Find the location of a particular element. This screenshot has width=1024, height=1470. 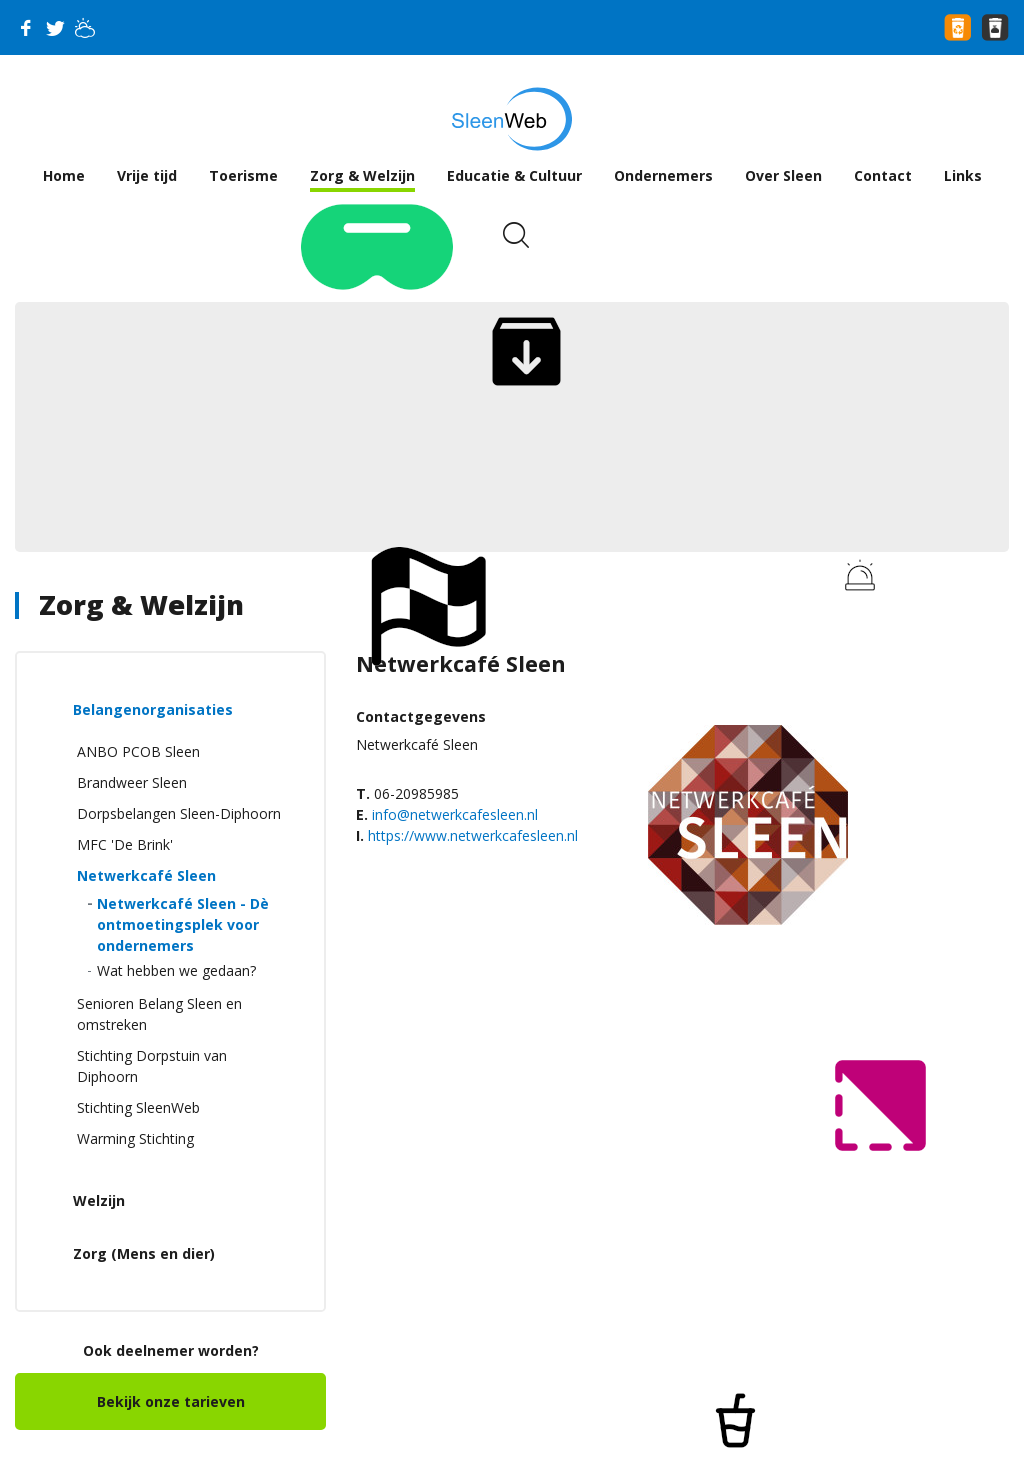

download to storage or archive is located at coordinates (526, 351).